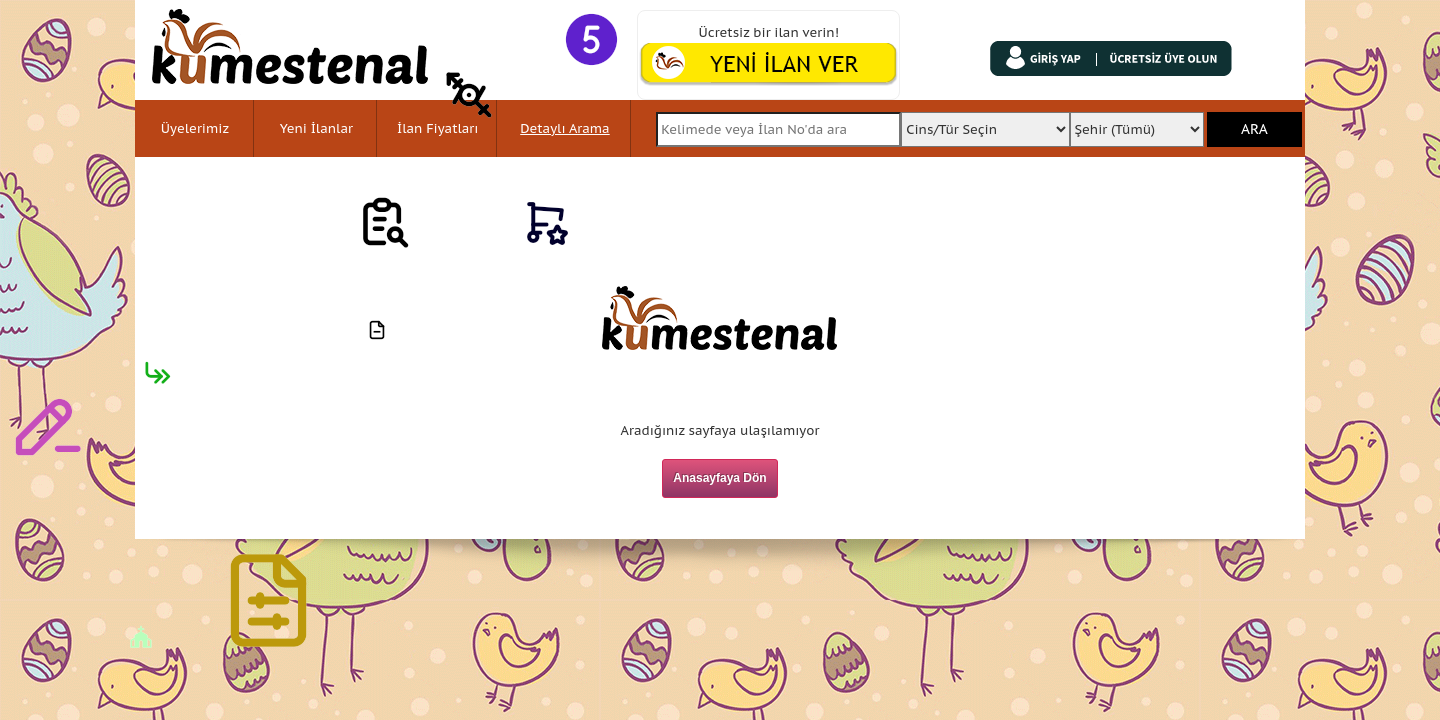 The height and width of the screenshot is (720, 1440). What do you see at coordinates (377, 330) in the screenshot?
I see `remove a file from the list` at bounding box center [377, 330].